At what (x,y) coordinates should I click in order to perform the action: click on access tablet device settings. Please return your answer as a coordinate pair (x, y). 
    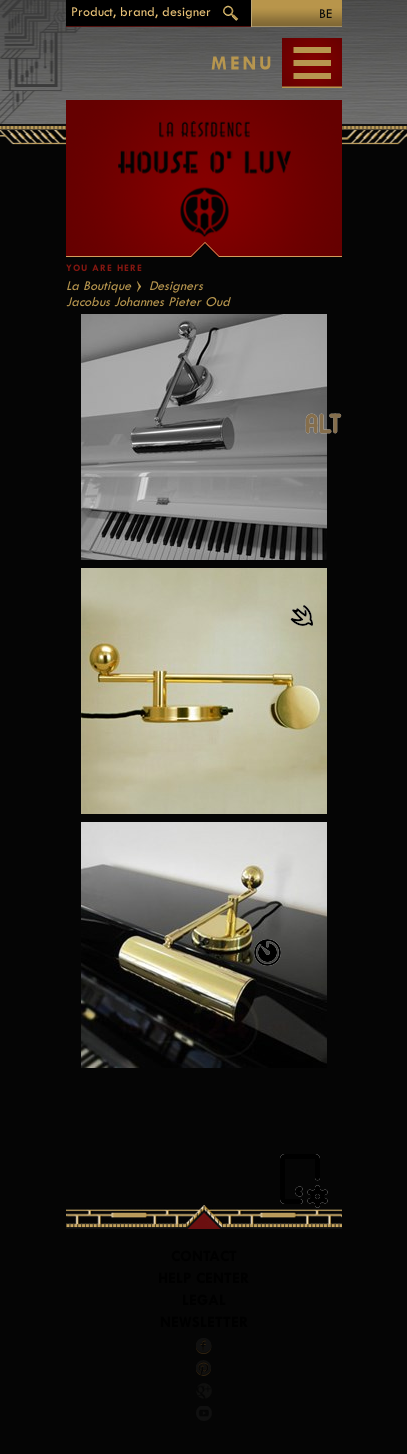
    Looking at the image, I should click on (300, 1179).